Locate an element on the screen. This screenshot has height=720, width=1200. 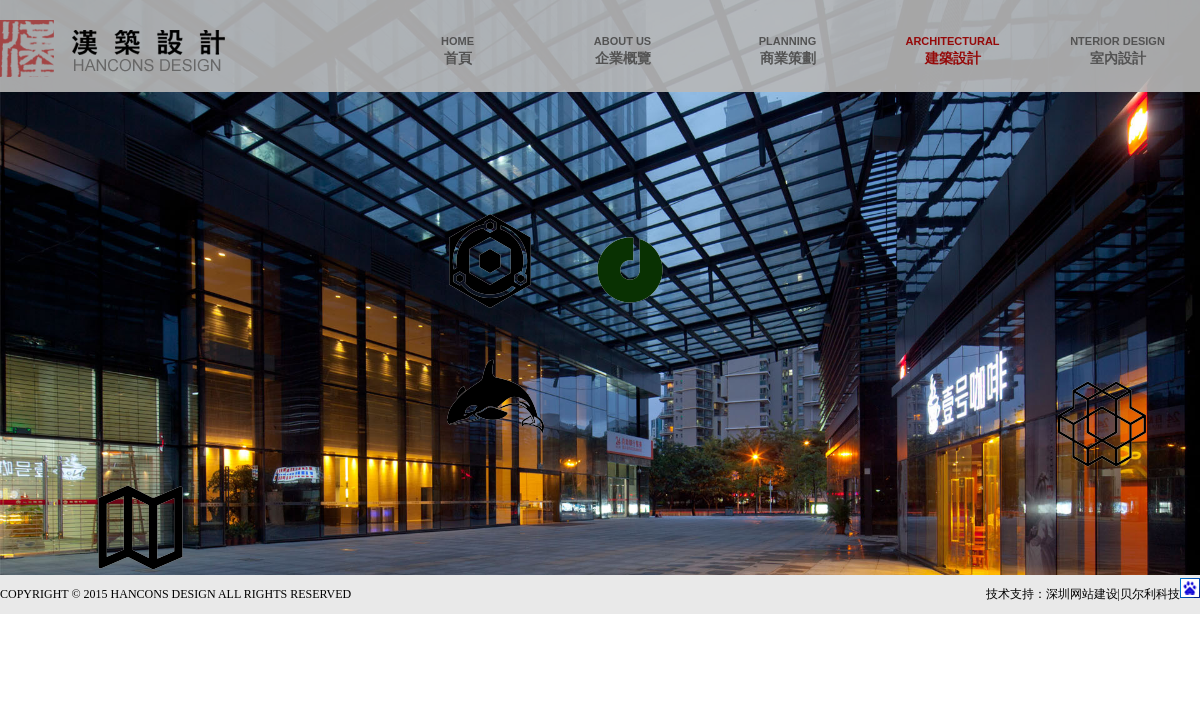
open Nginx Proxy Manager dashboard is located at coordinates (490, 261).